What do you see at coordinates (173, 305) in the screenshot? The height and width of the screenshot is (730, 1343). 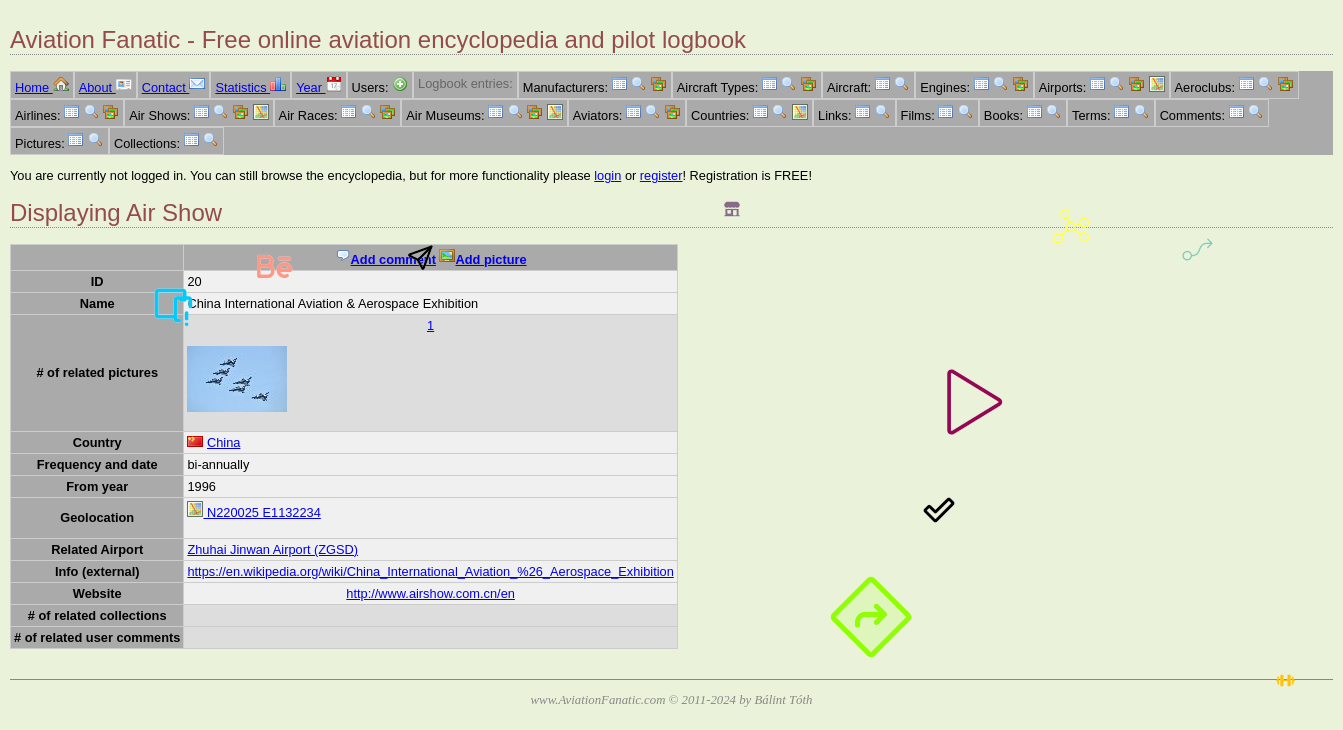 I see `device sync error or warning` at bounding box center [173, 305].